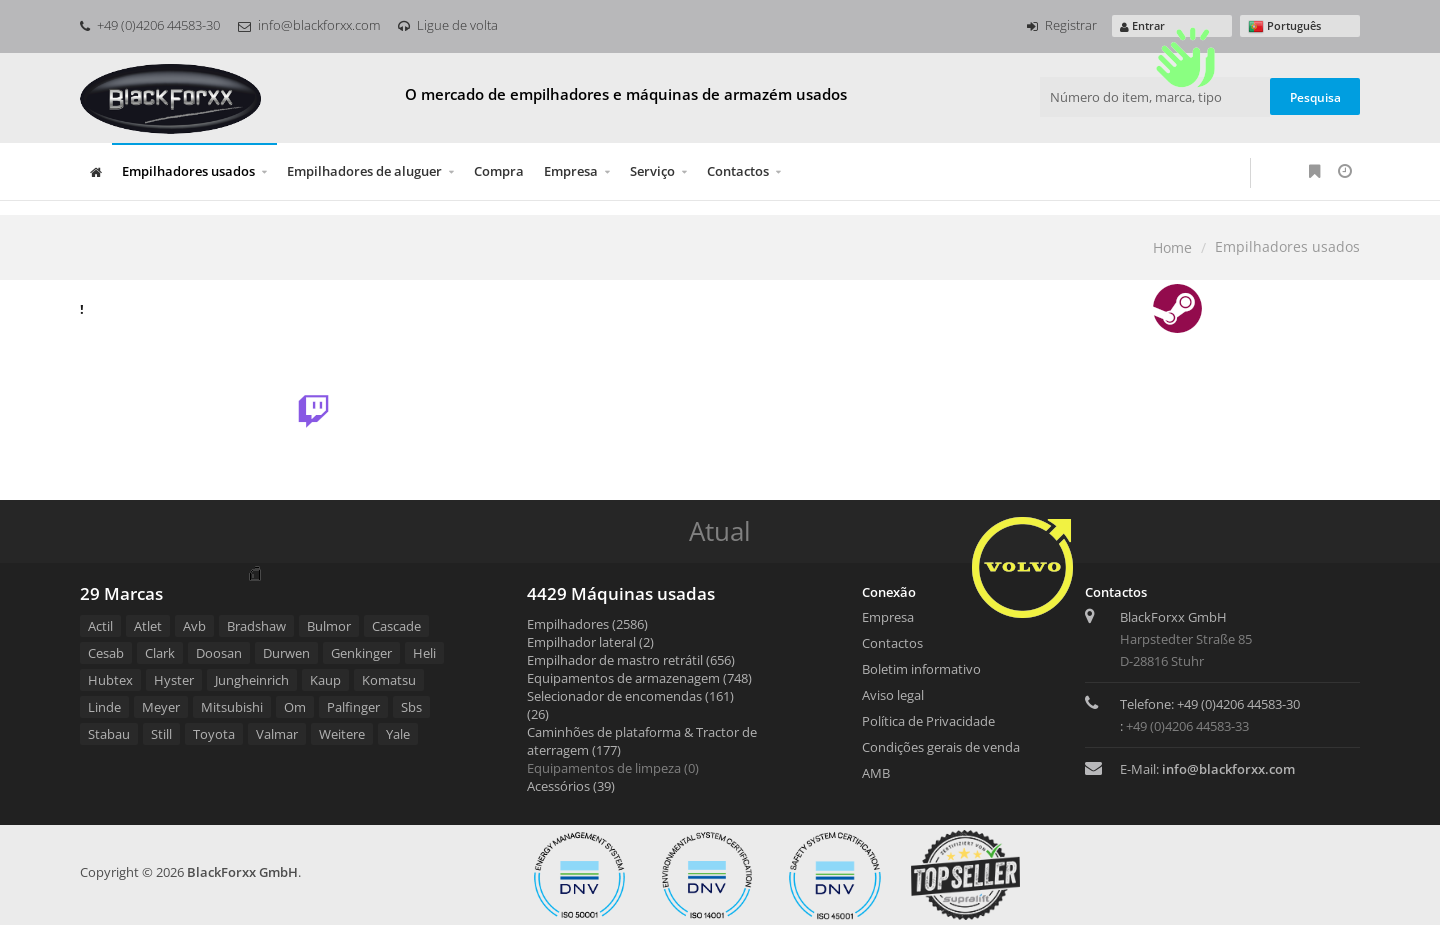  I want to click on find nearby gas stations or fuel locations, so click(255, 574).